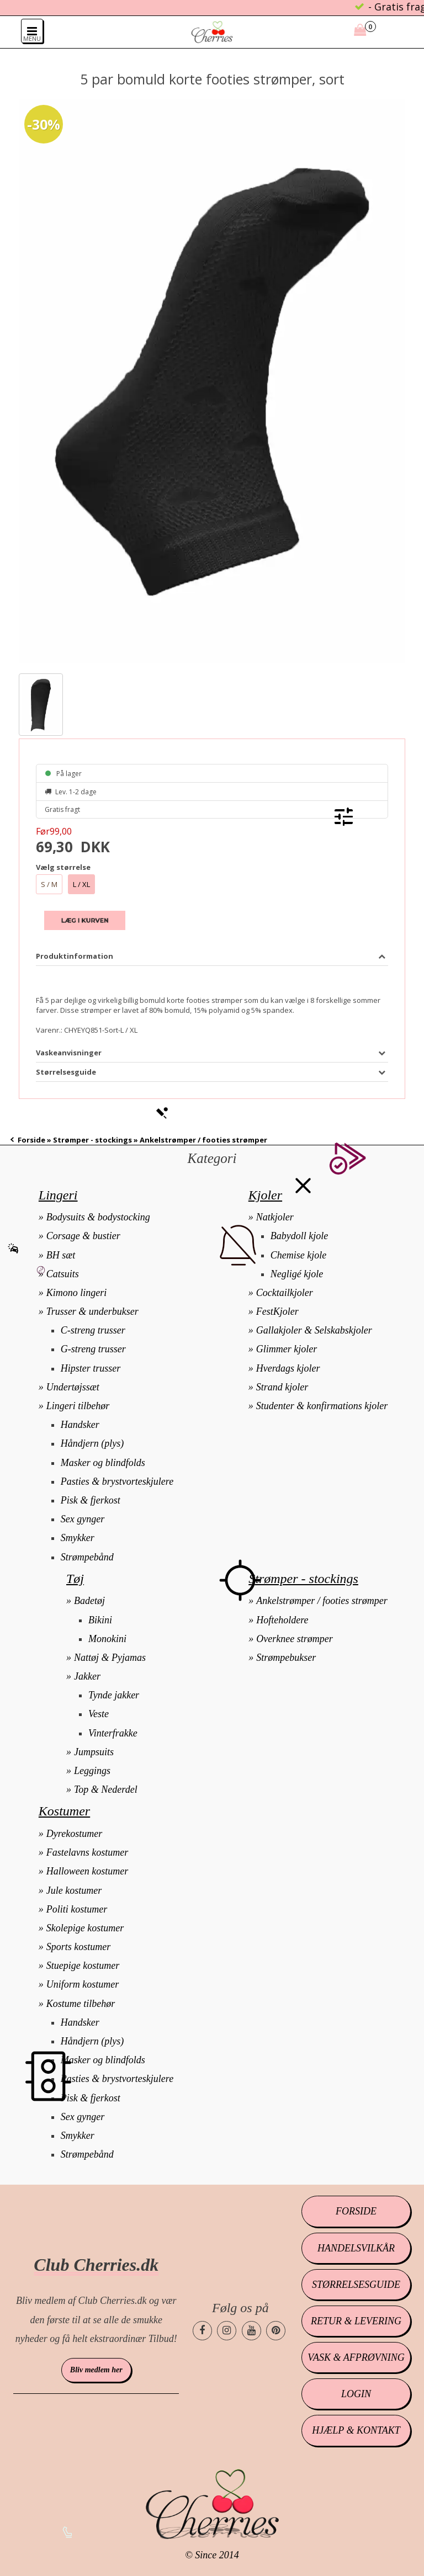 The height and width of the screenshot is (2576, 424). I want to click on toggle balance or harmony mode, so click(41, 1270).